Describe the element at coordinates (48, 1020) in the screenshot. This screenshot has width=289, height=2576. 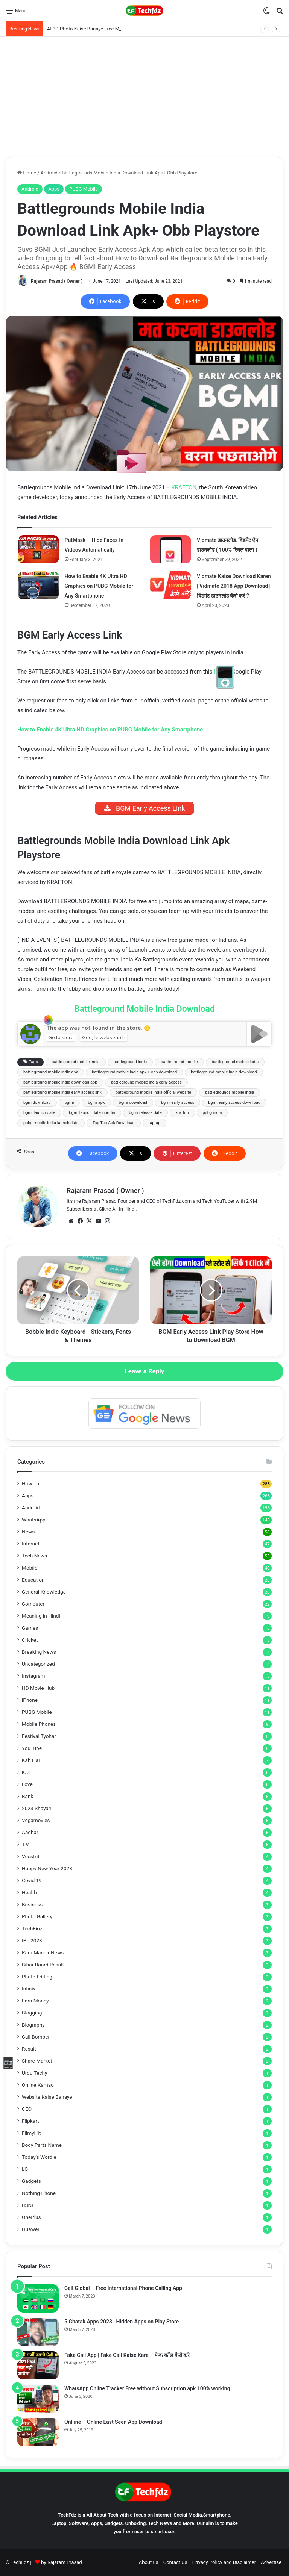
I see `open the photos app` at that location.